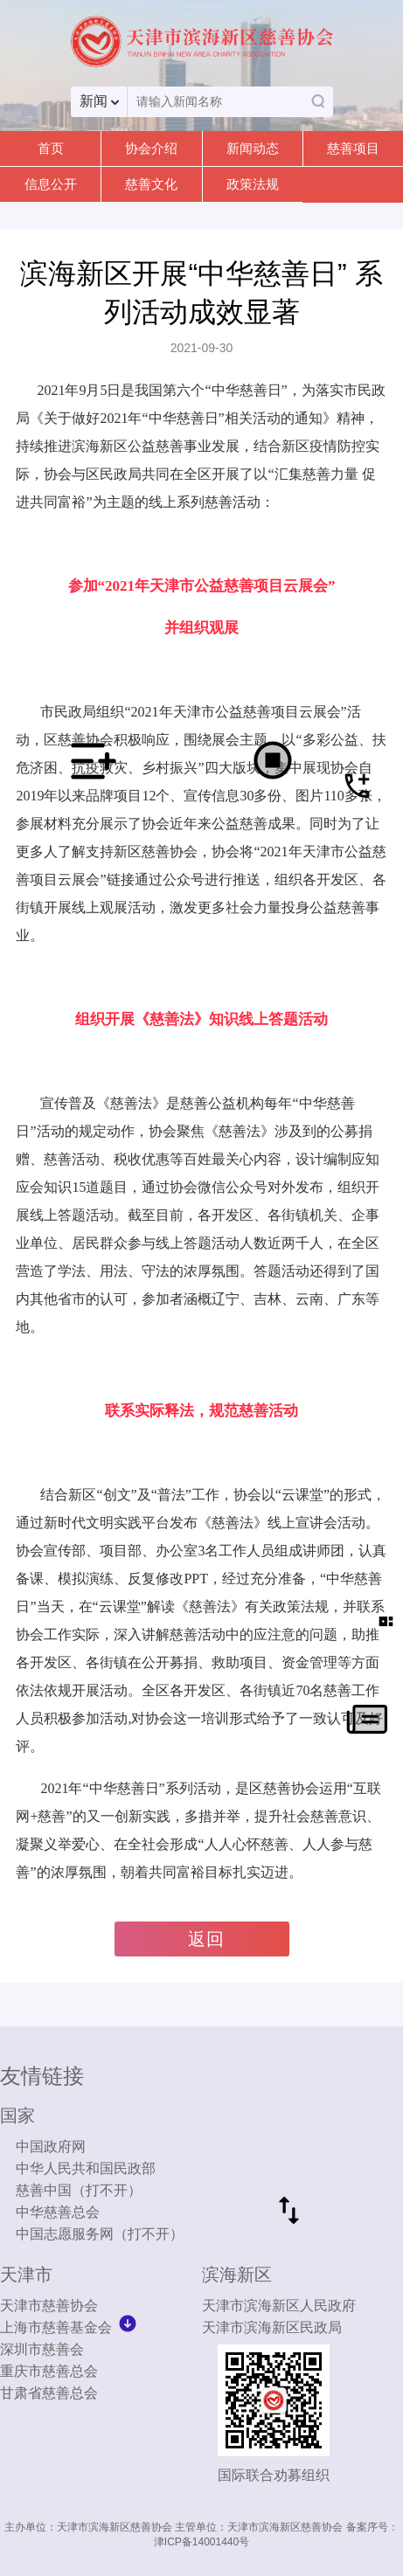 Image resolution: width=403 pixels, height=2576 pixels. What do you see at coordinates (94, 761) in the screenshot?
I see `add a new item to the list` at bounding box center [94, 761].